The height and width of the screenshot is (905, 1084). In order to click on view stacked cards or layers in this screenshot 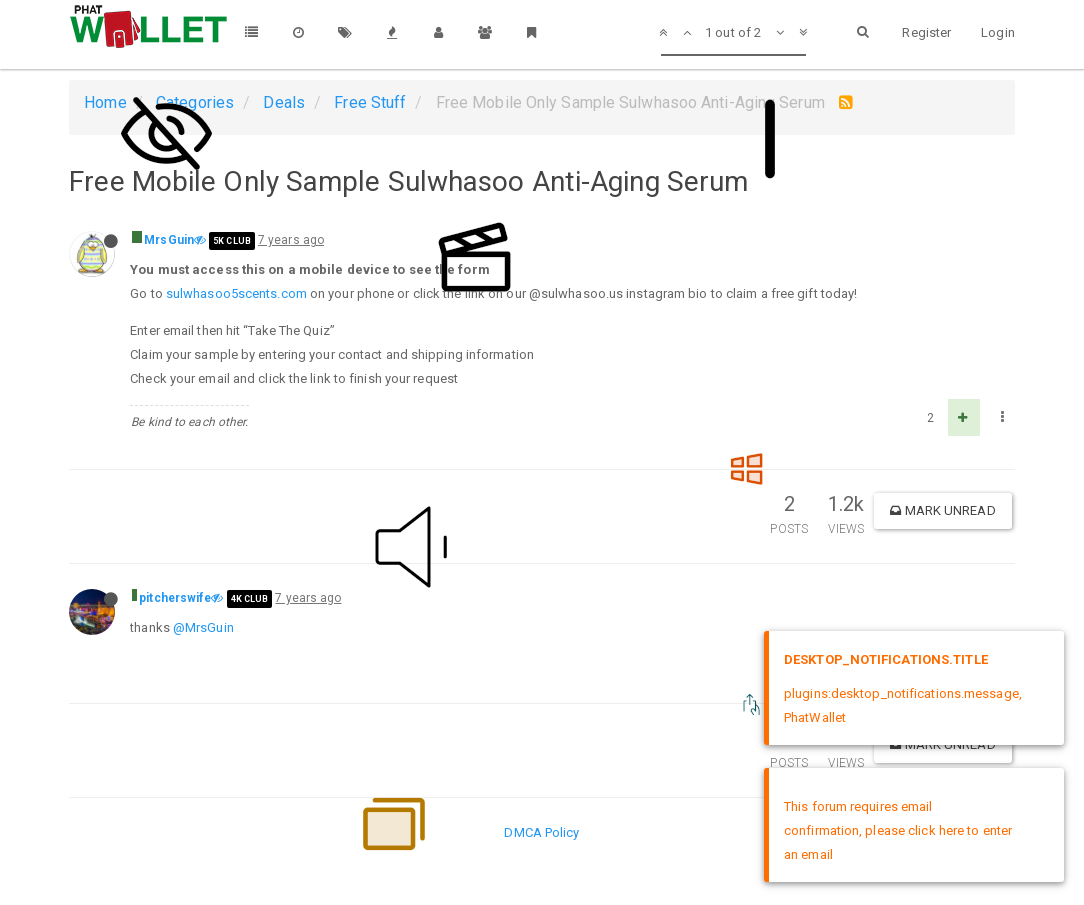, I will do `click(394, 824)`.